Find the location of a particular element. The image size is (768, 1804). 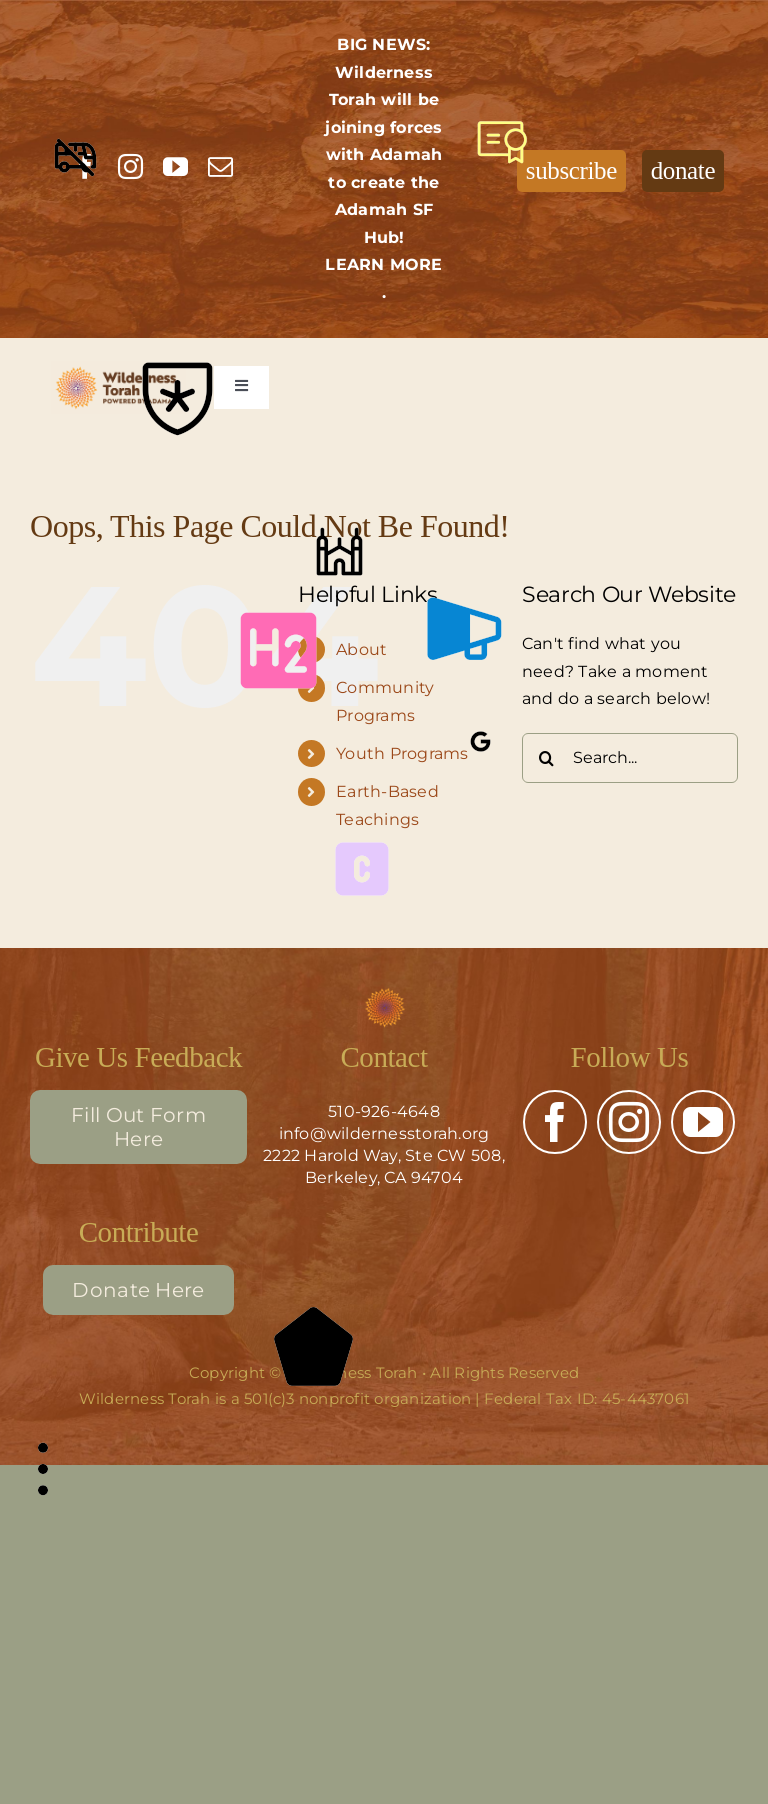

view certificate or credential details is located at coordinates (500, 140).